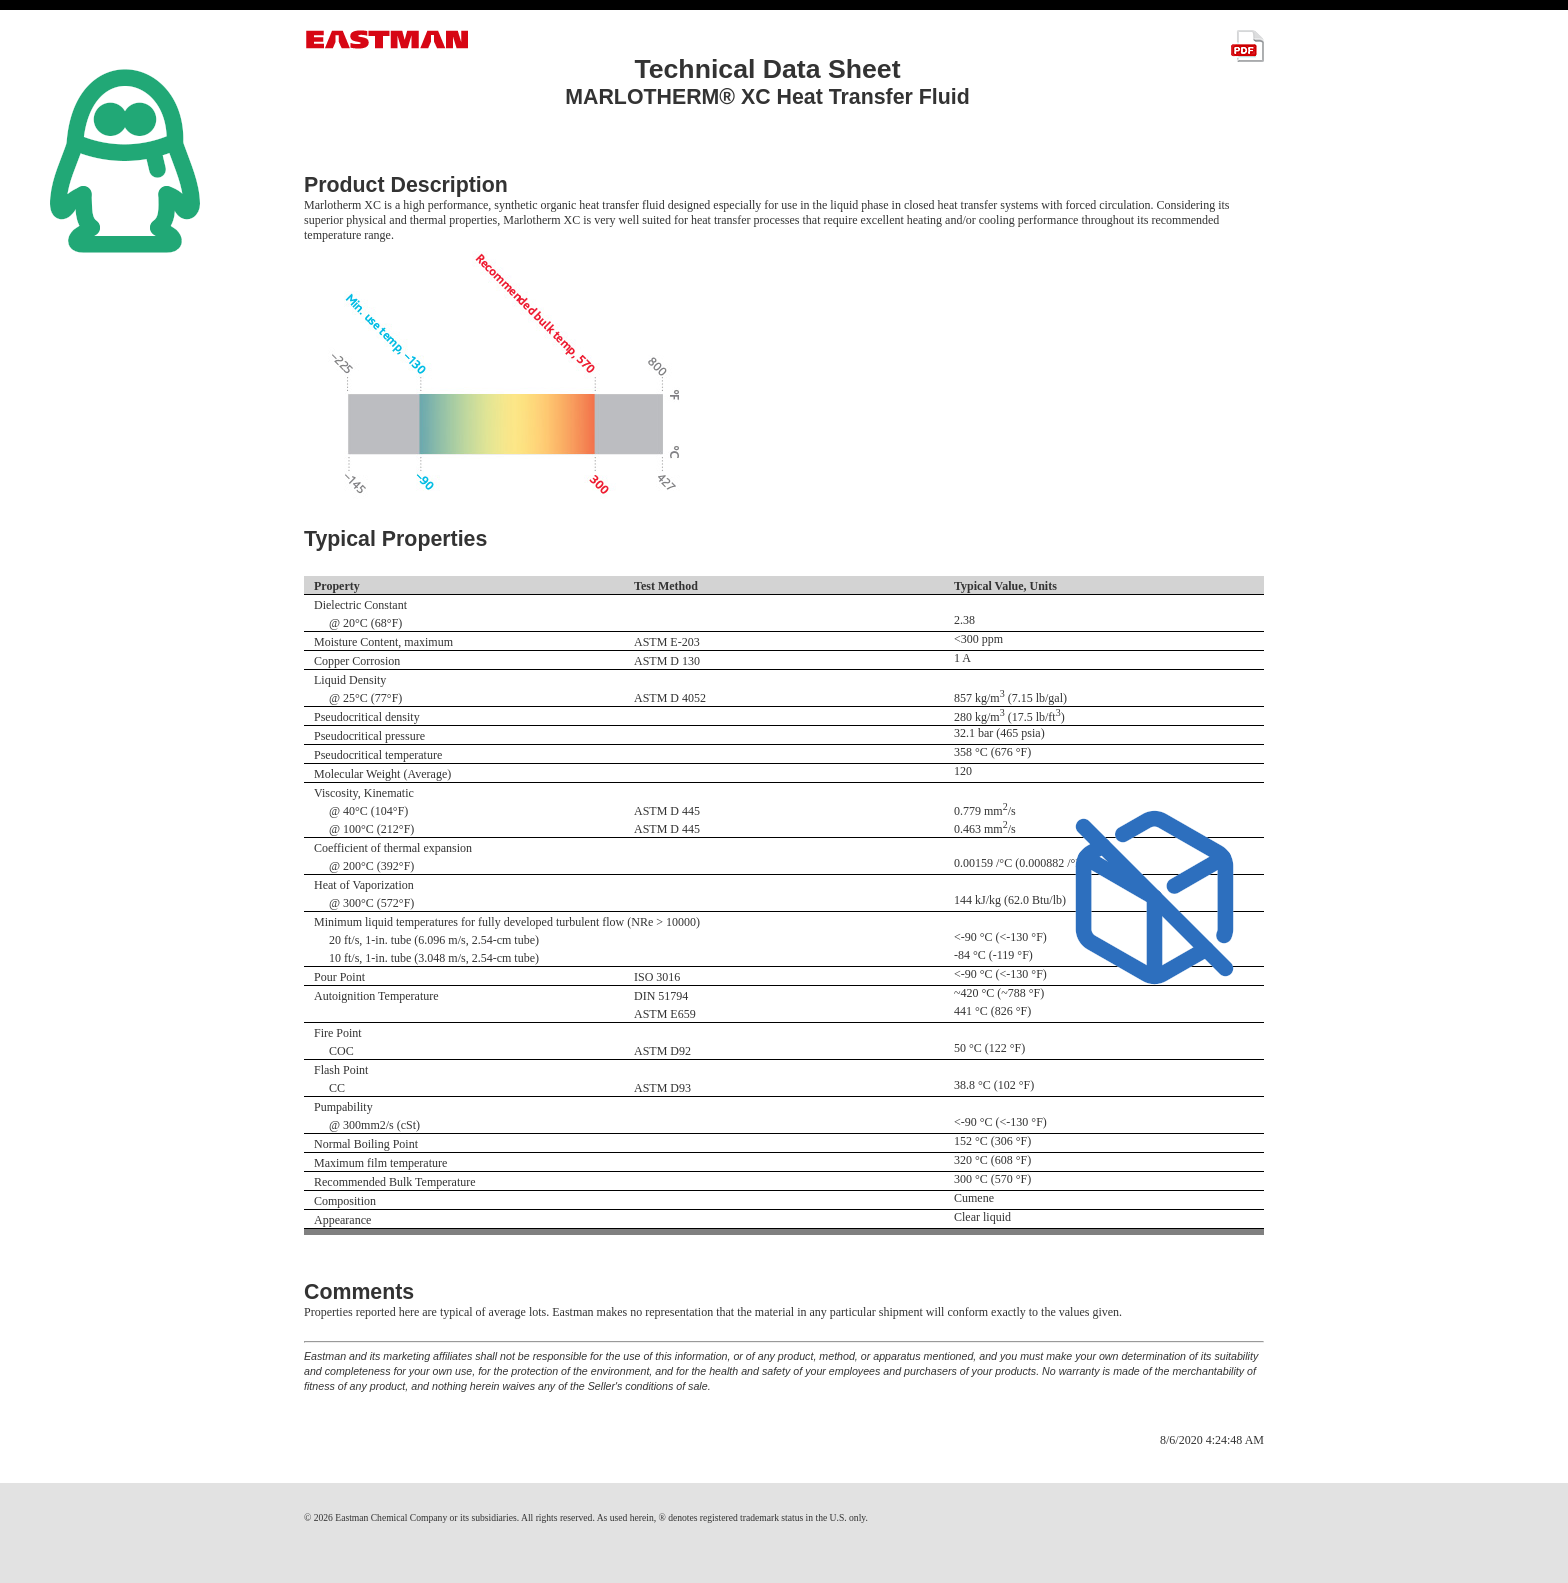 The image size is (1568, 1583). I want to click on open QQ messenger, so click(125, 161).